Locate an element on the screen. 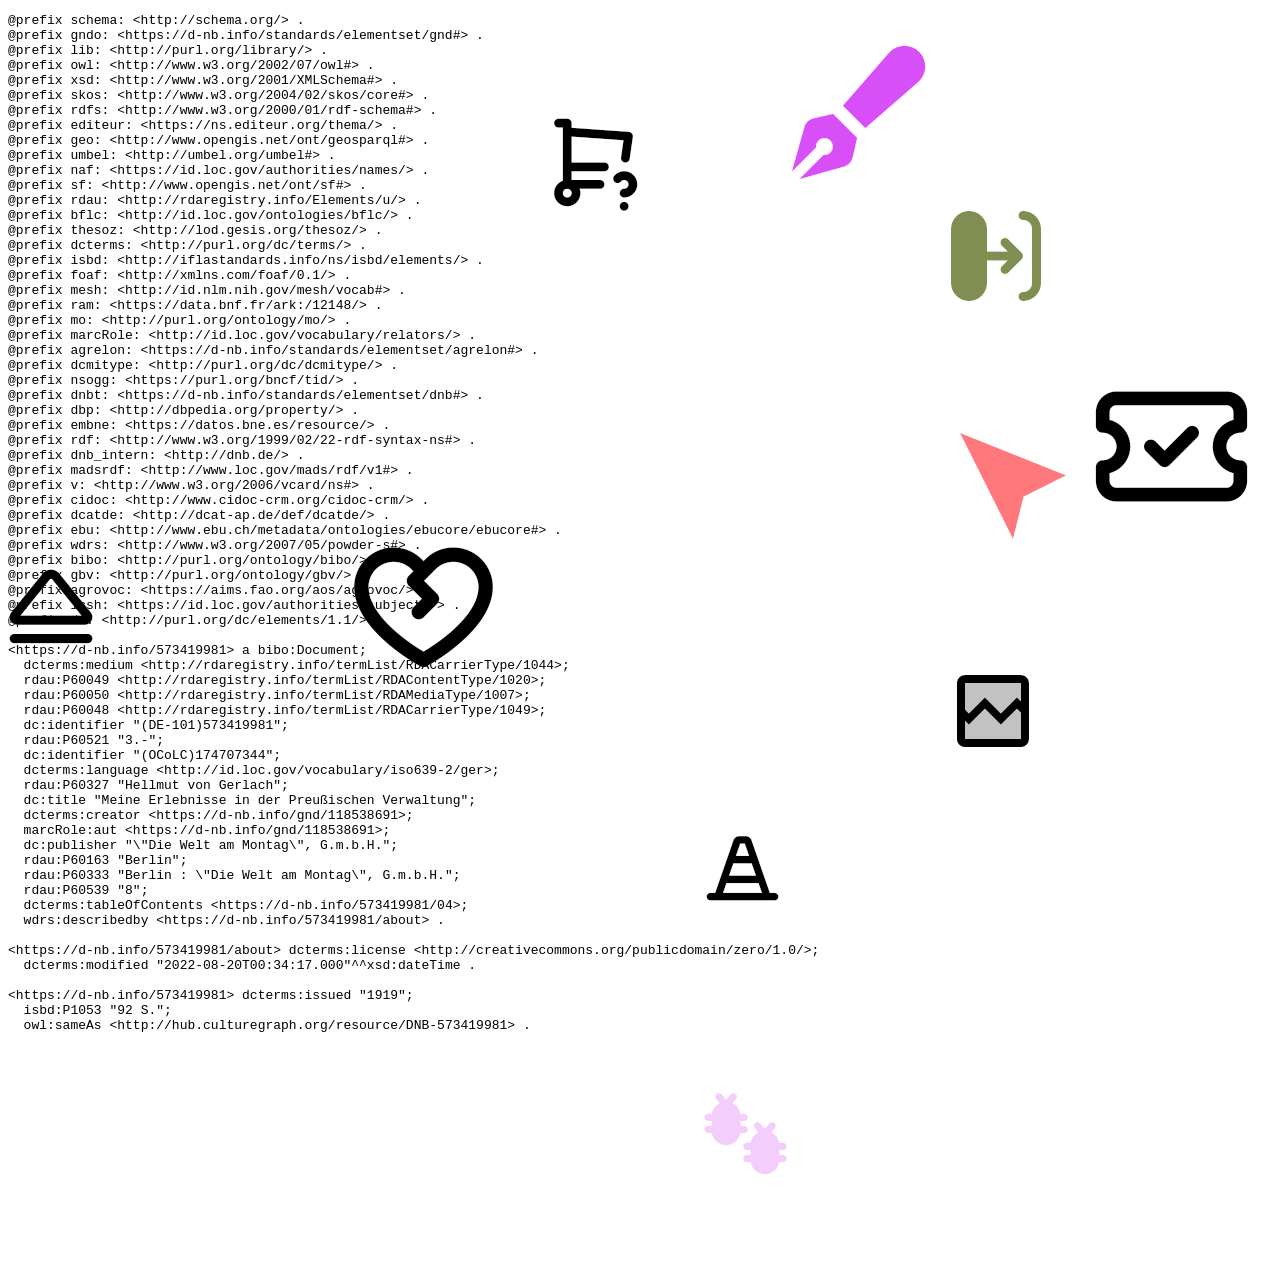  compose or write new content is located at coordinates (858, 113).